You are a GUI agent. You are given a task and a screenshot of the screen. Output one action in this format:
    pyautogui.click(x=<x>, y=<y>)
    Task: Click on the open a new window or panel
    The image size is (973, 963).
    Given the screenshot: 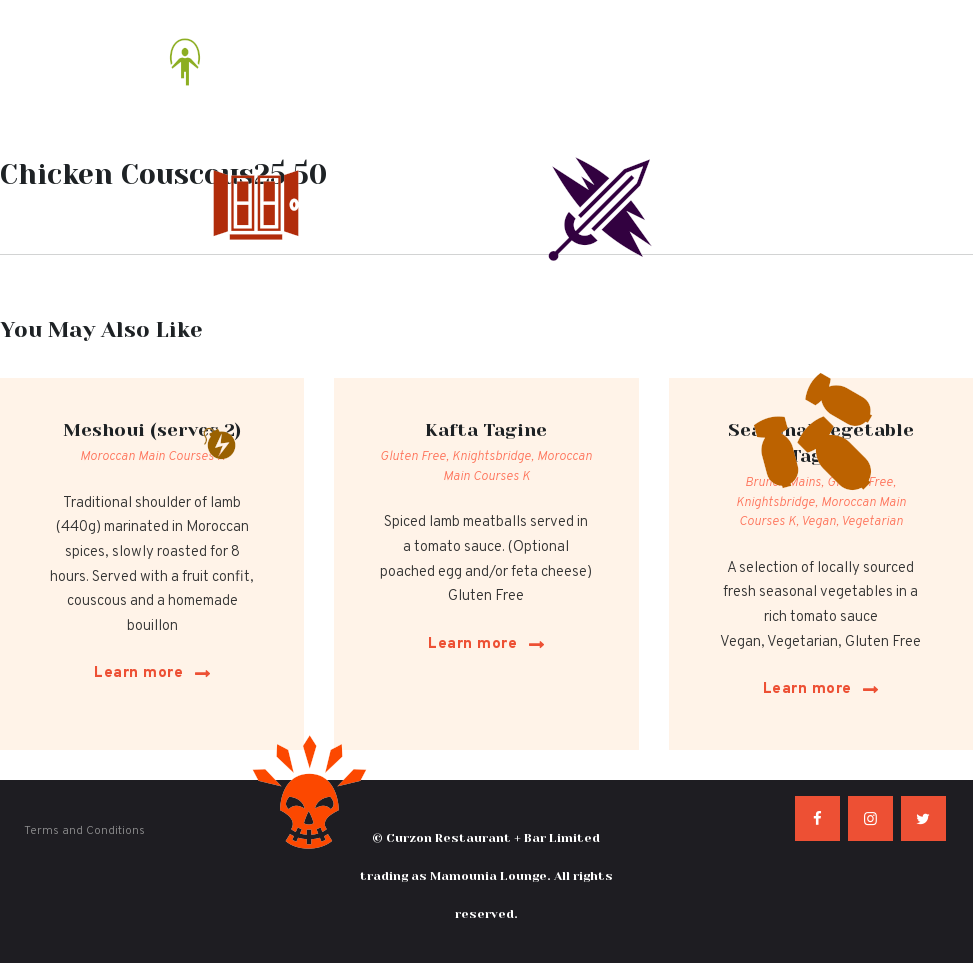 What is the action you would take?
    pyautogui.click(x=256, y=205)
    